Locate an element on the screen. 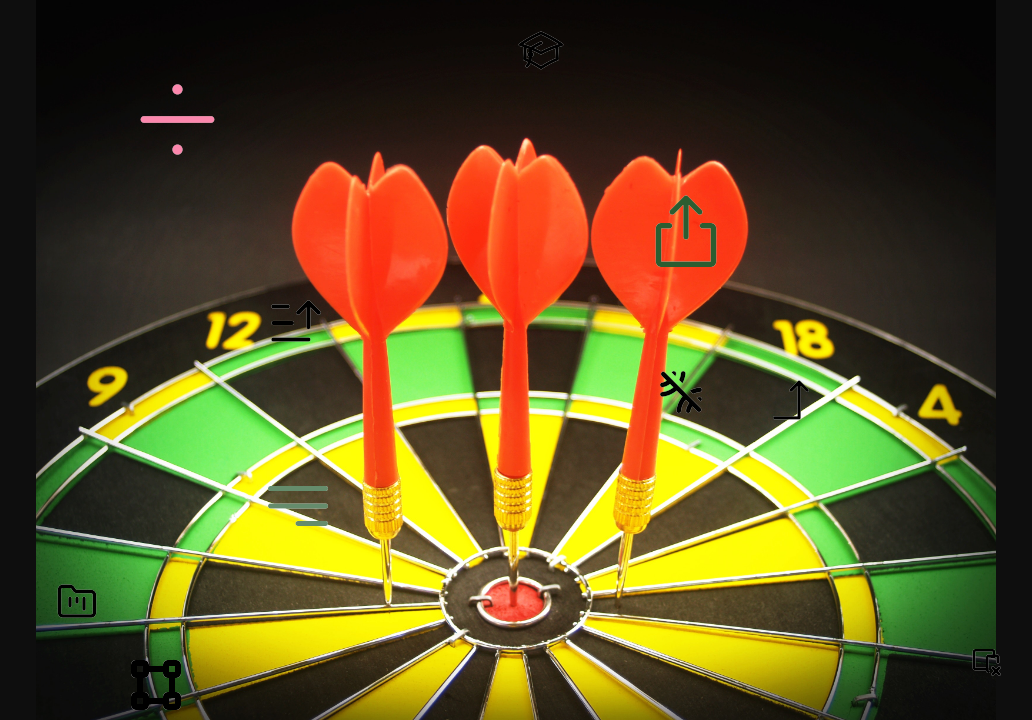  turn right then continue upward is located at coordinates (791, 400).